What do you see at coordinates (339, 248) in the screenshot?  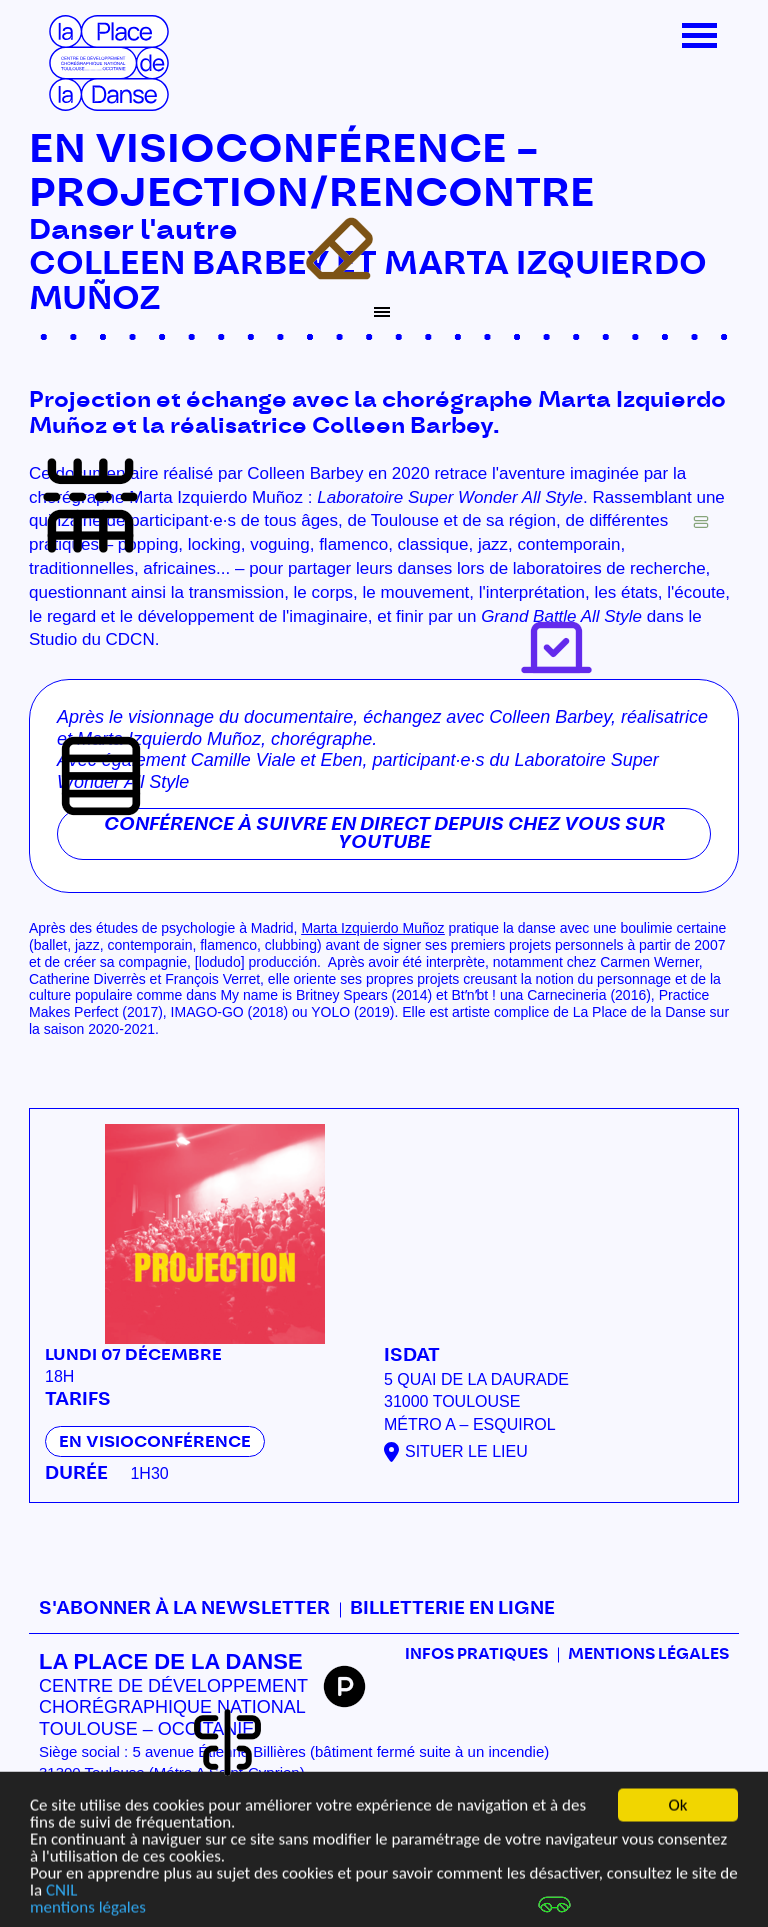 I see `erase or clear content` at bounding box center [339, 248].